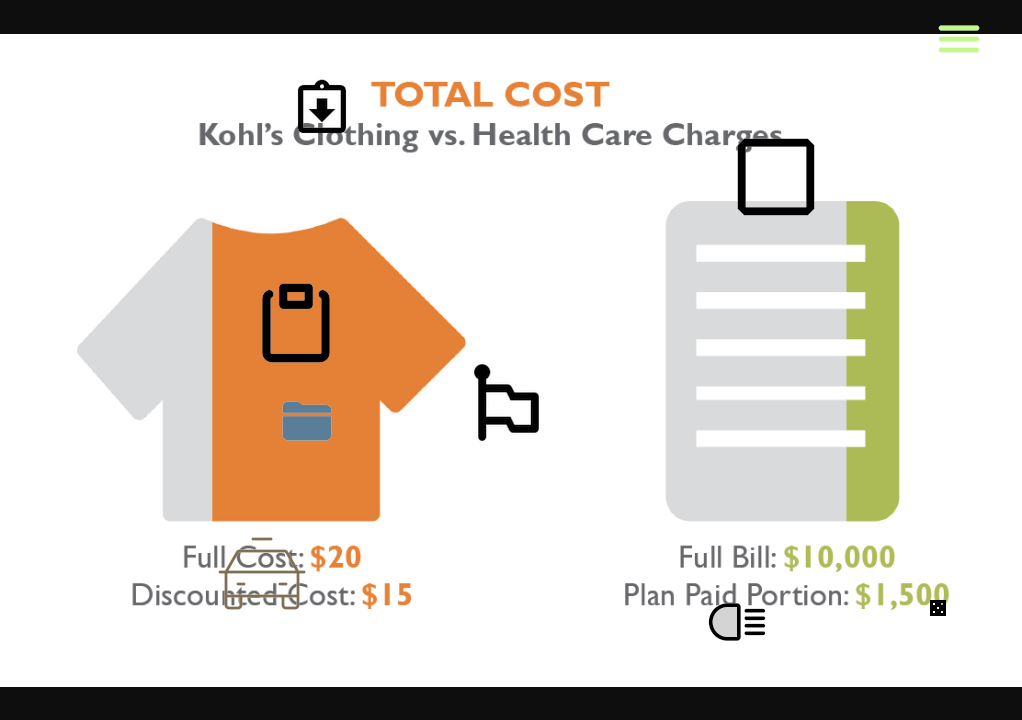 The height and width of the screenshot is (720, 1022). What do you see at coordinates (307, 421) in the screenshot?
I see `open folder to view contents` at bounding box center [307, 421].